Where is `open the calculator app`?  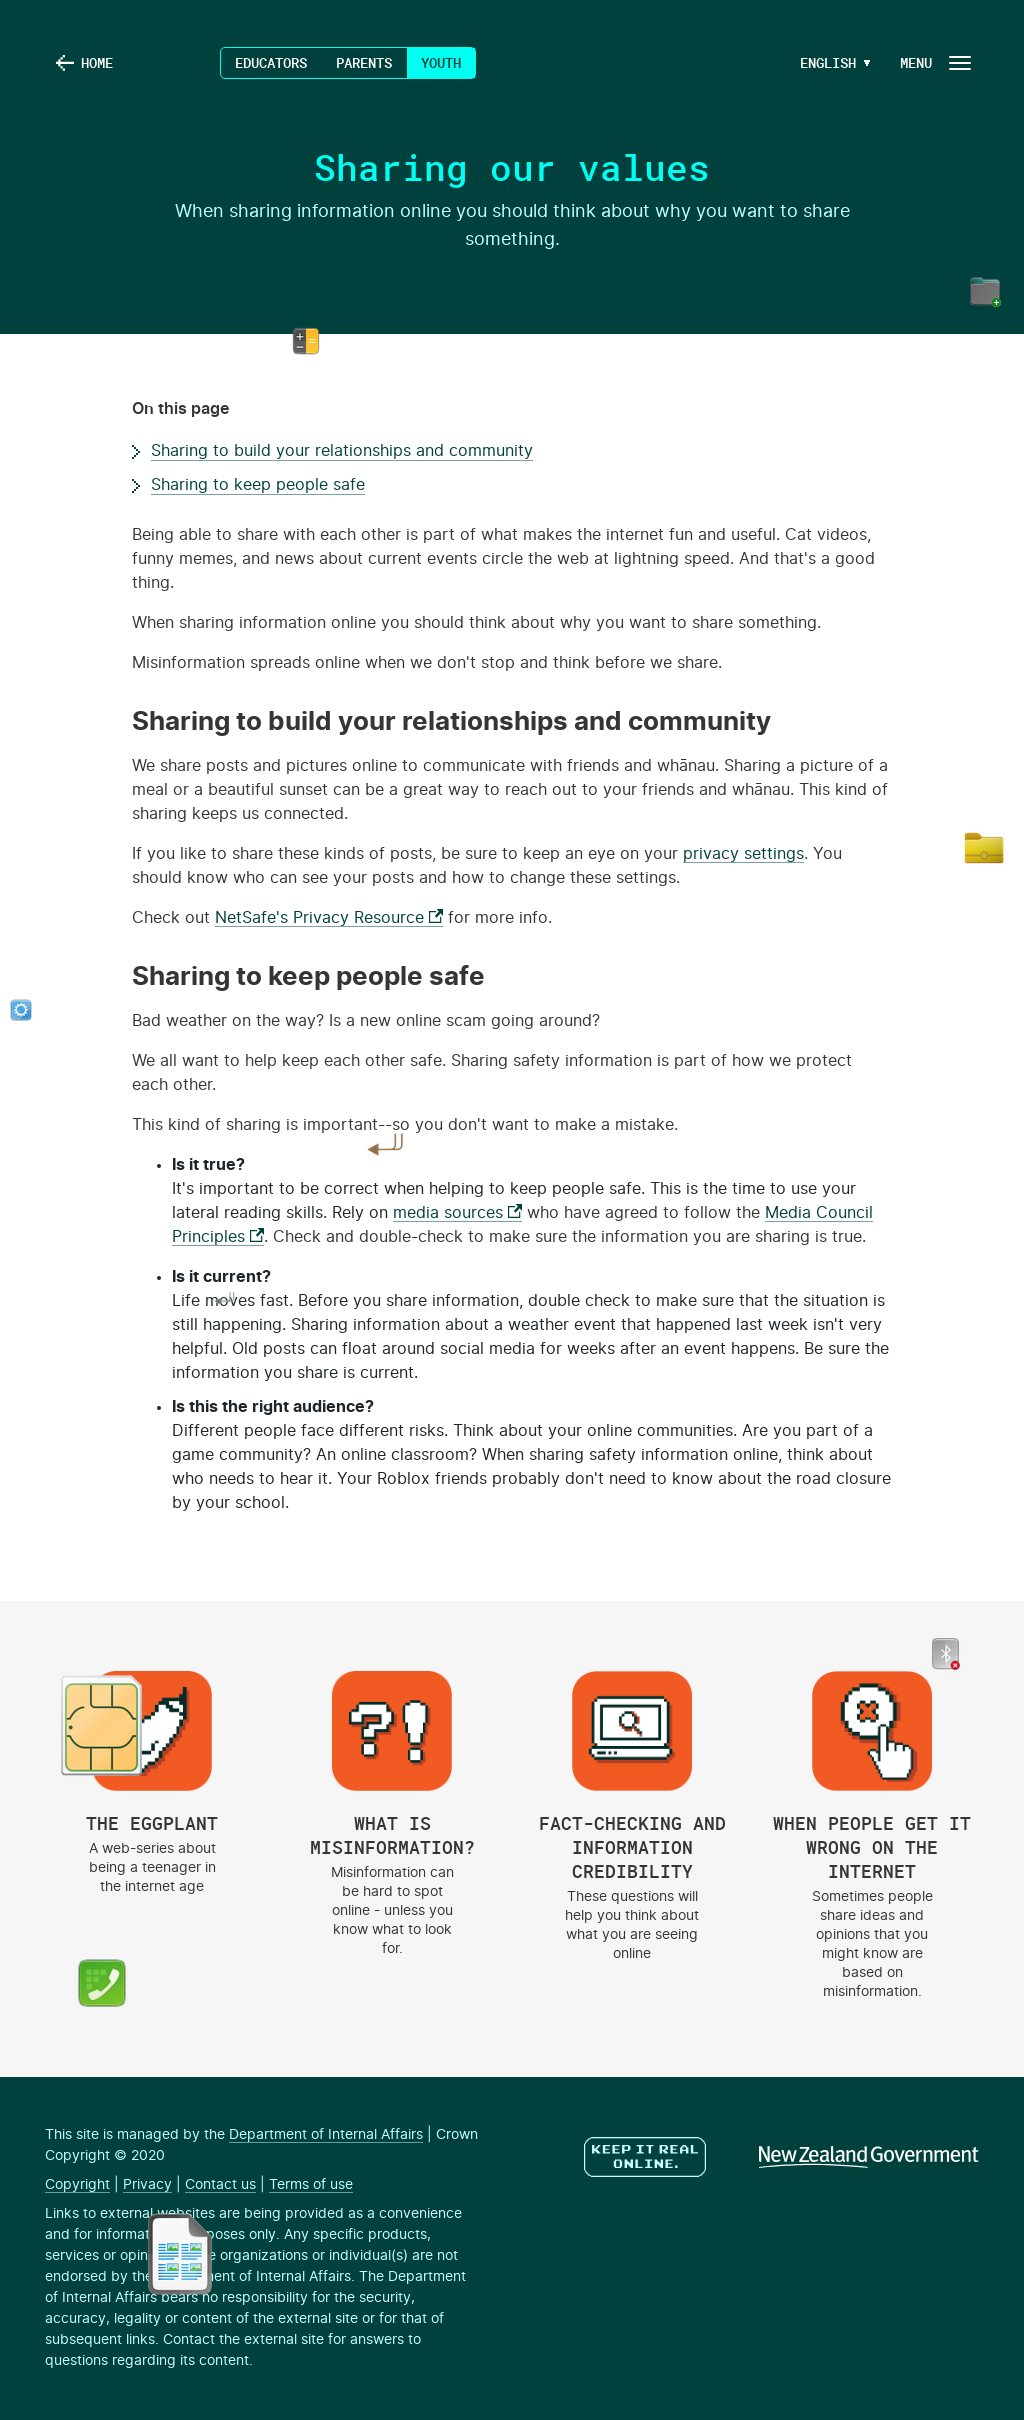
open the calculator app is located at coordinates (306, 341).